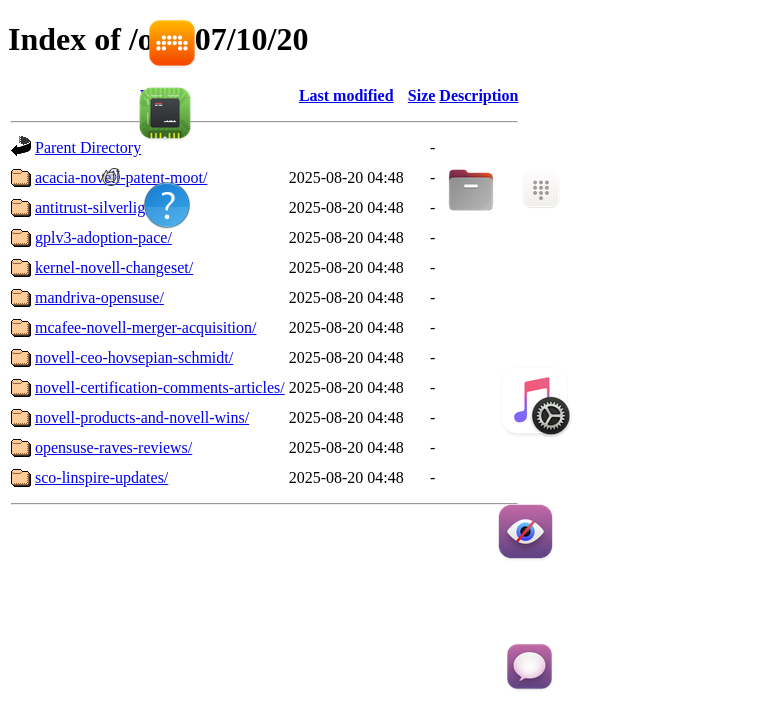 The height and width of the screenshot is (720, 768). Describe the element at coordinates (167, 205) in the screenshot. I see `open help documentation` at that location.